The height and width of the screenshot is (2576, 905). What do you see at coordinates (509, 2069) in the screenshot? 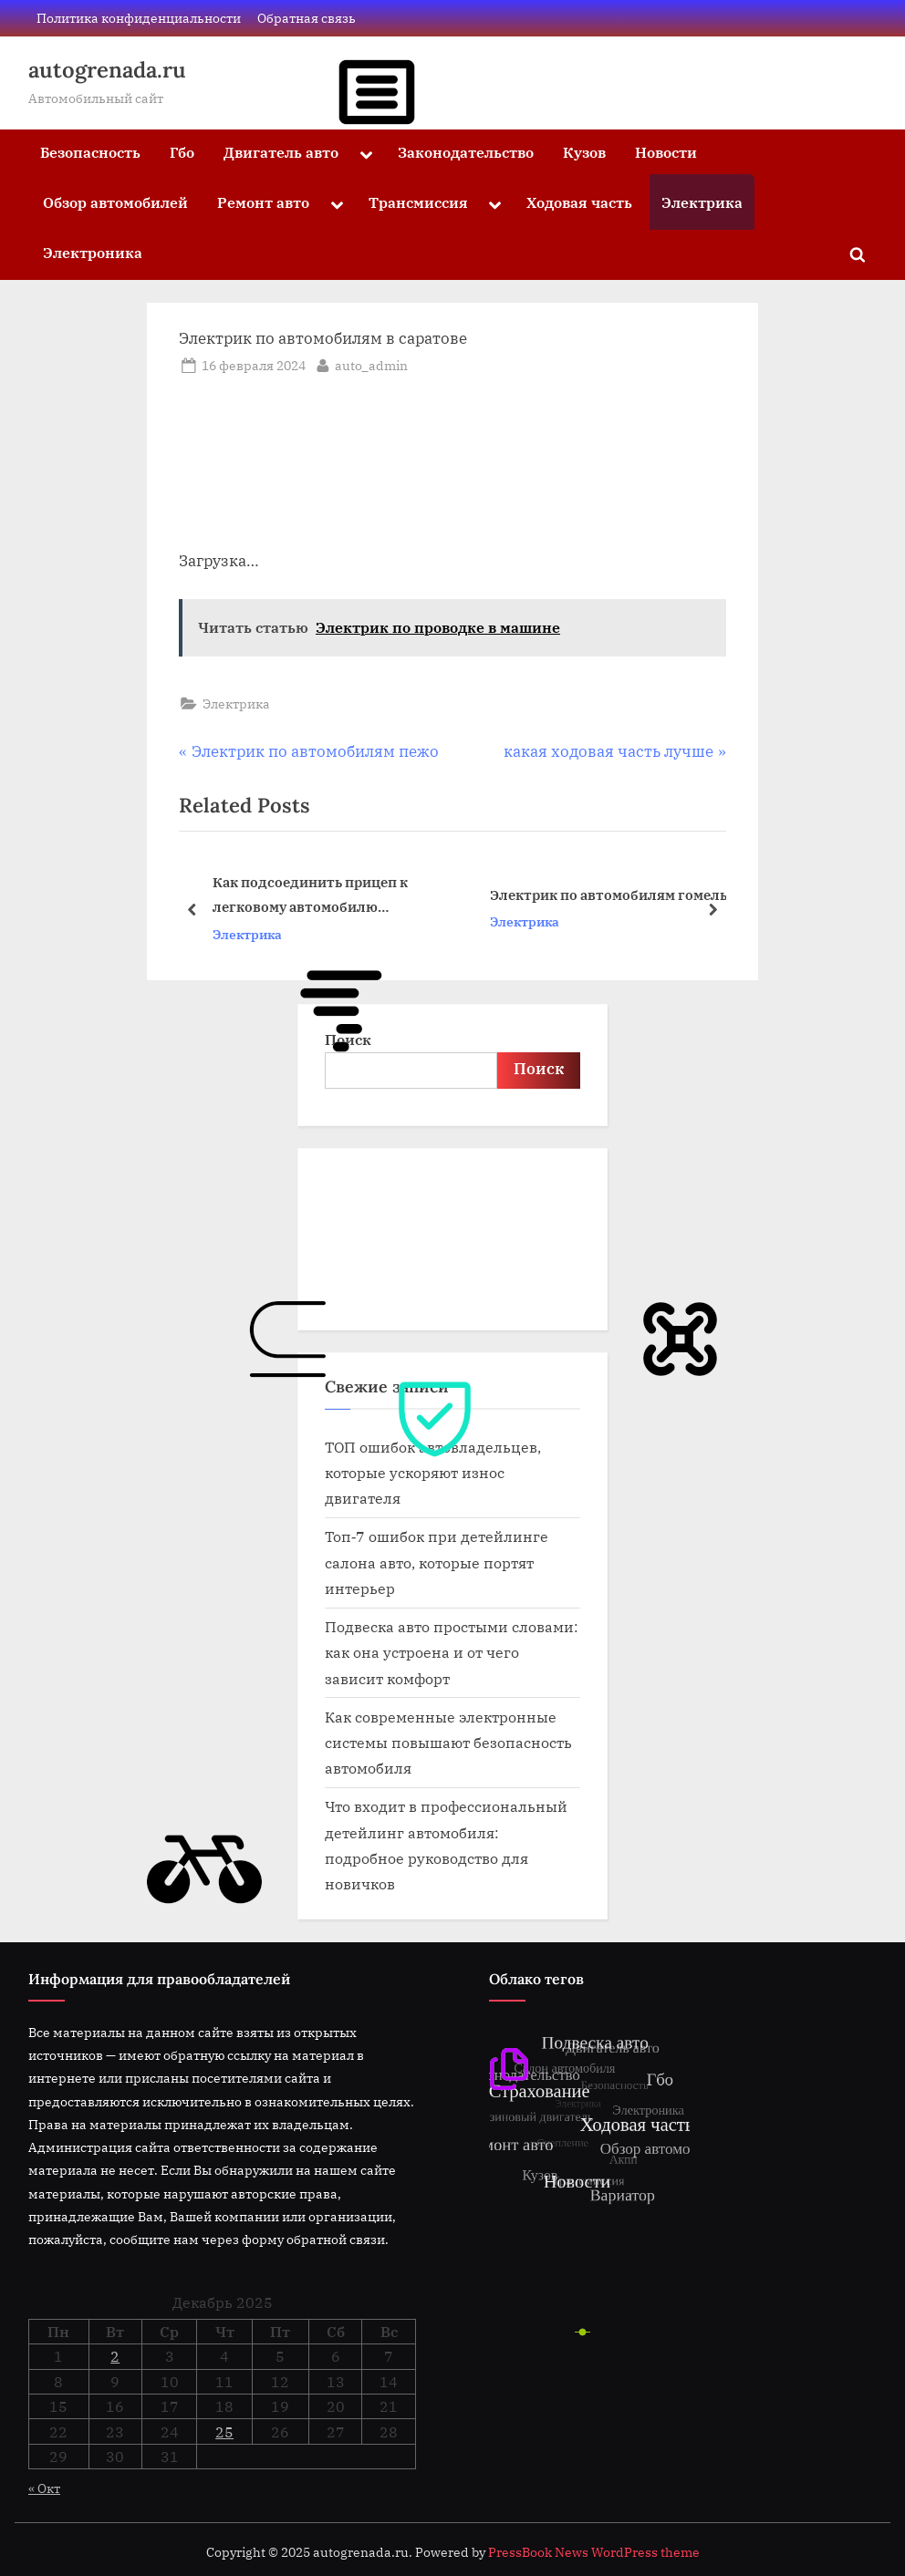
I see `view multiple files or documents` at bounding box center [509, 2069].